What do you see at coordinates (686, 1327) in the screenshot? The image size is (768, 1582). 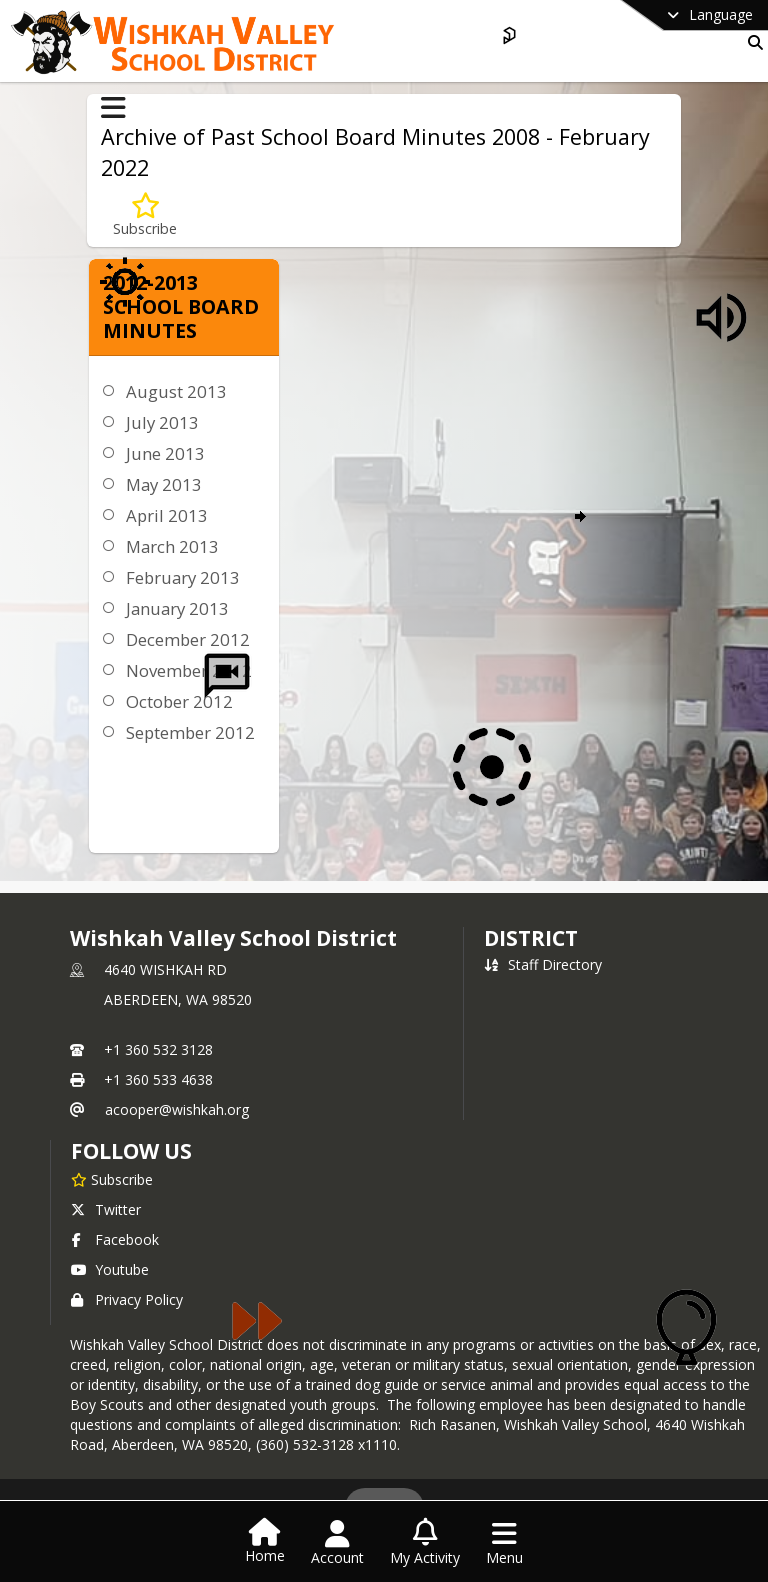 I see `indicates a celebration or birthday event` at bounding box center [686, 1327].